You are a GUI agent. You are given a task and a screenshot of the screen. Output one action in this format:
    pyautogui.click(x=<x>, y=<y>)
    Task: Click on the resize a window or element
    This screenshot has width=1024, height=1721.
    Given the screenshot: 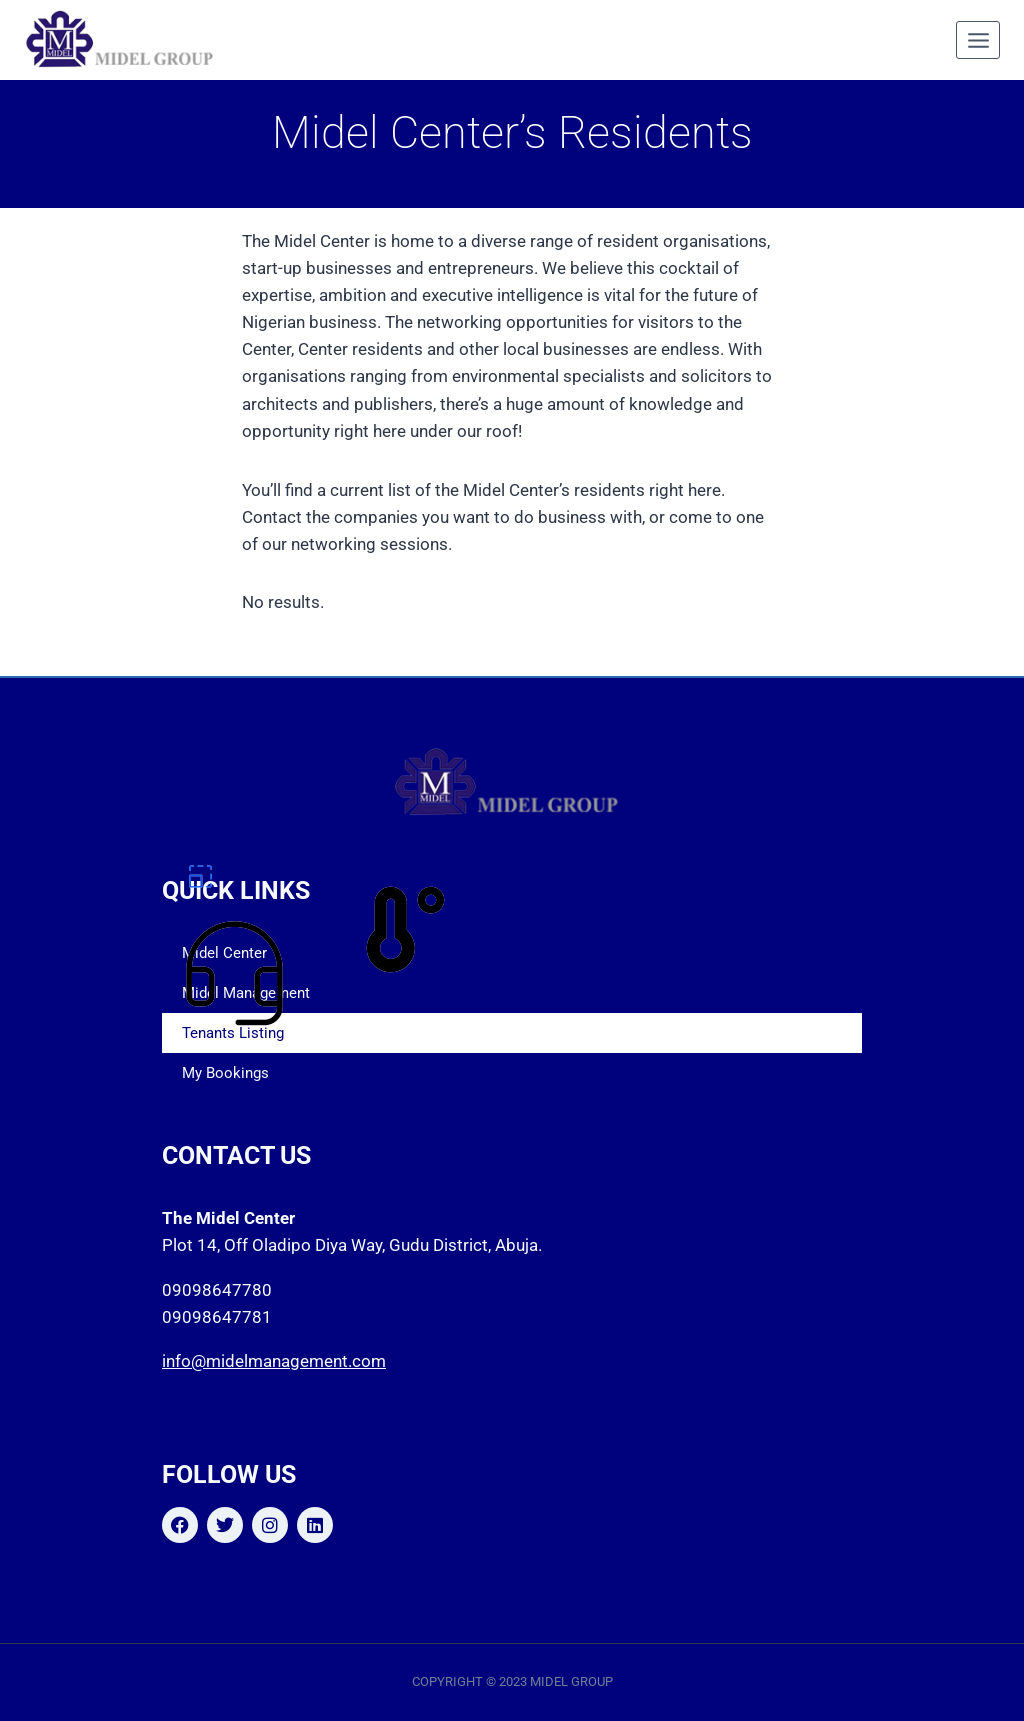 What is the action you would take?
    pyautogui.click(x=200, y=876)
    